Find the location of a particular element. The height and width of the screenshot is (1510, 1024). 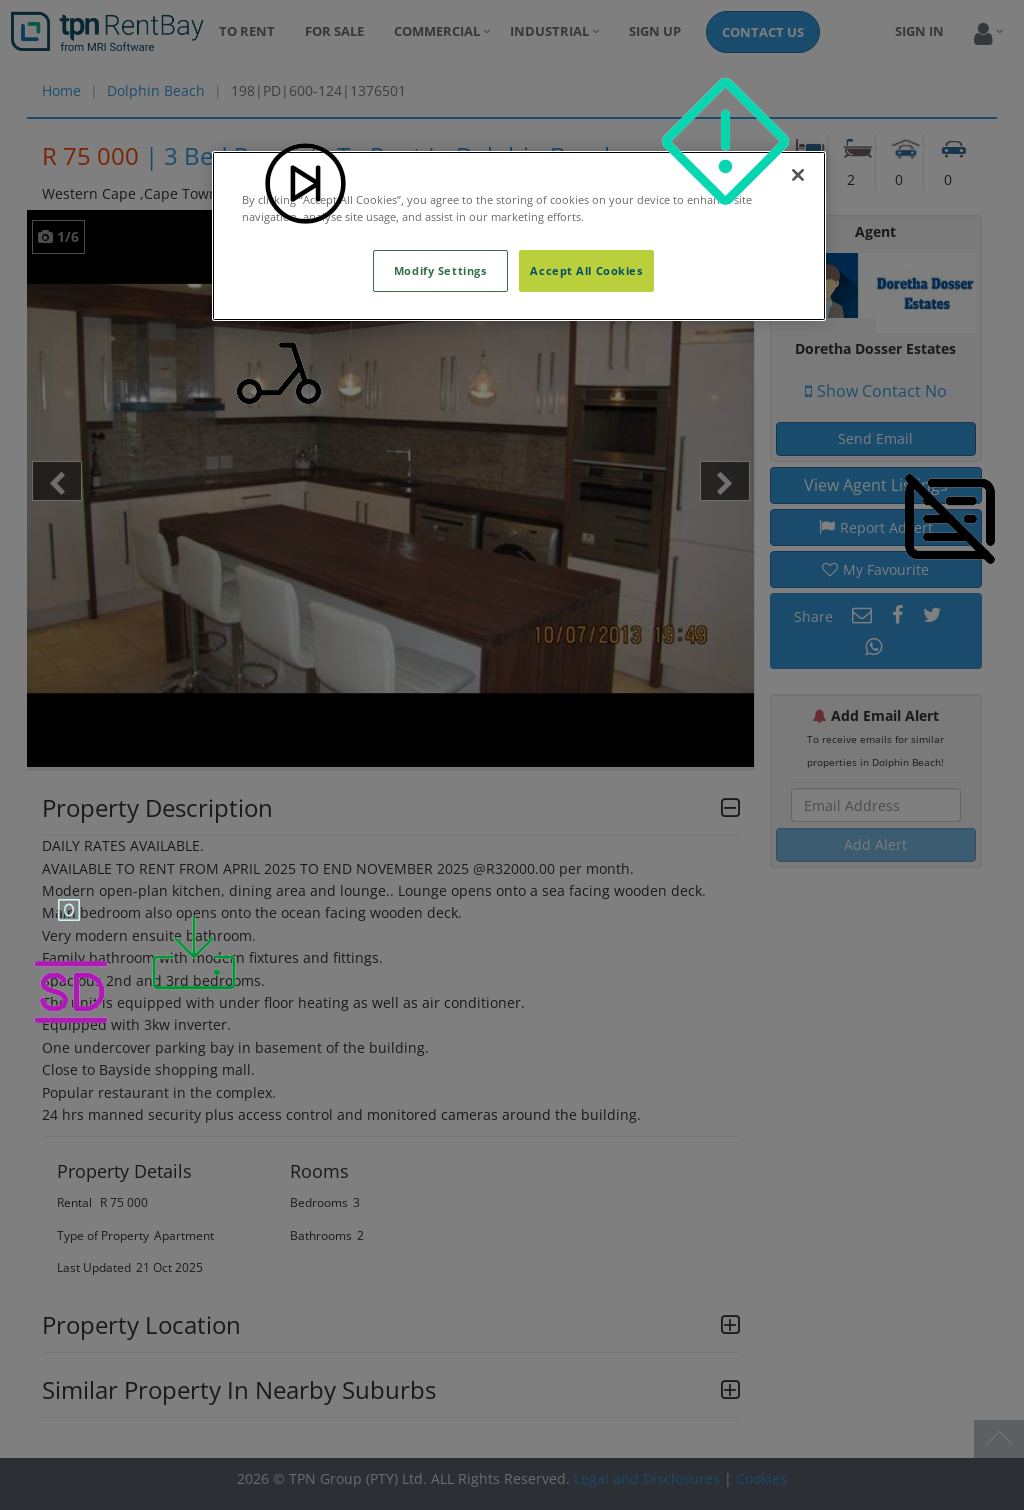

indicates a warning or caution state is located at coordinates (725, 141).